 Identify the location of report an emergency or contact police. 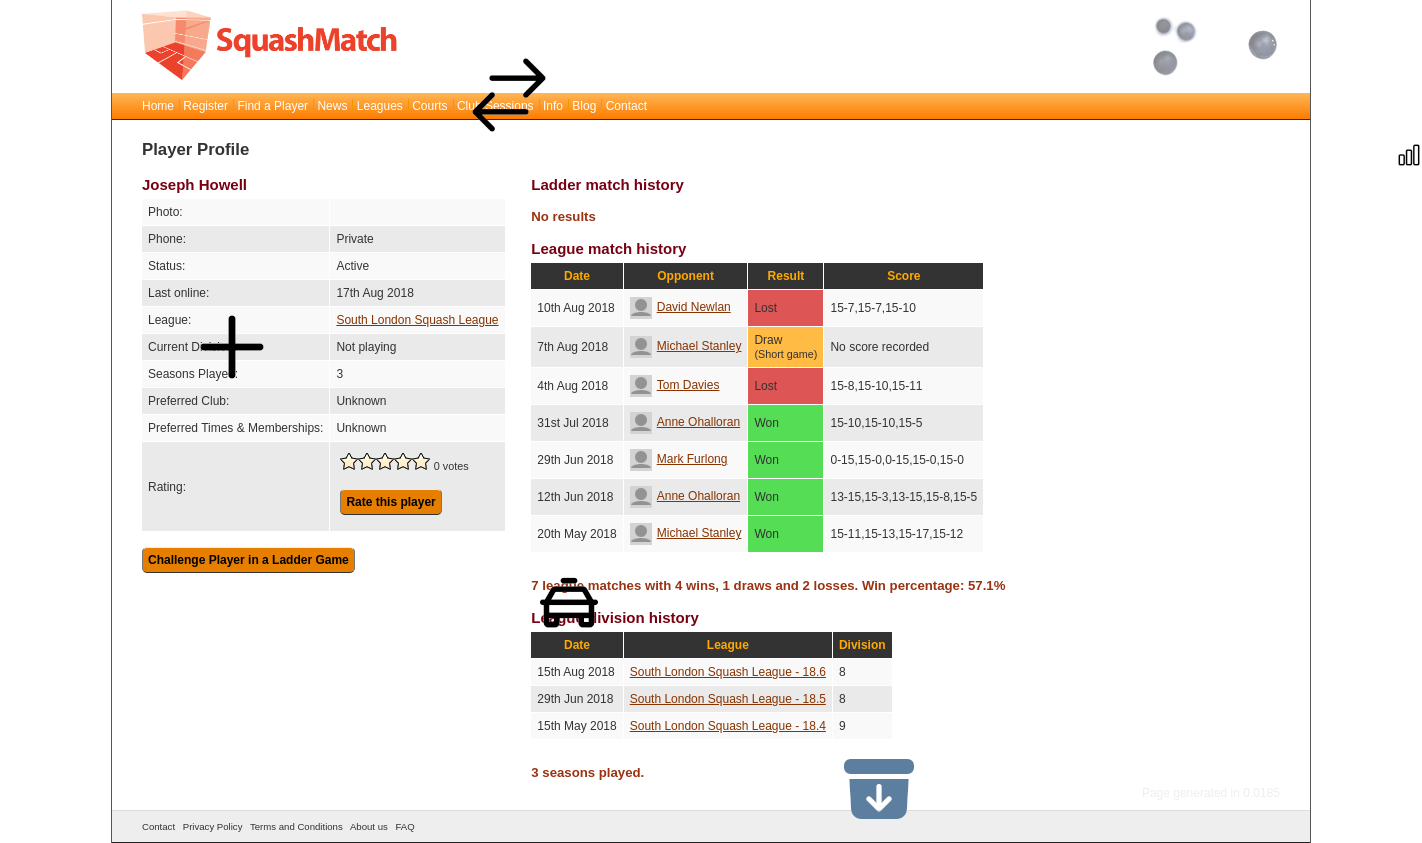
(569, 606).